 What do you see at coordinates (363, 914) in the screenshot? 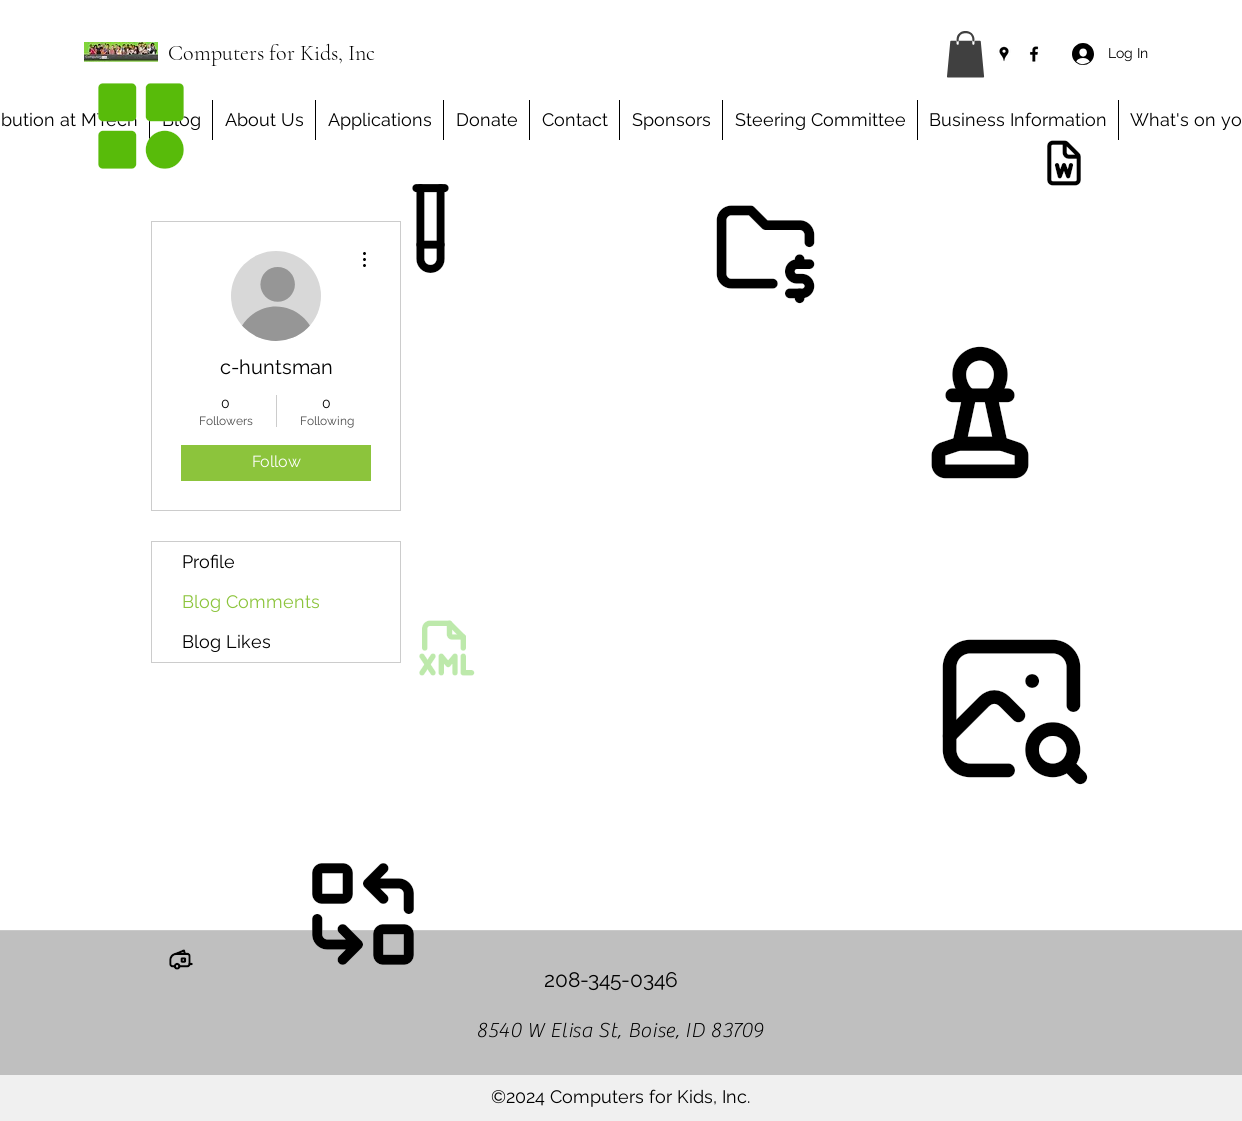
I see `swap or exchange two items` at bounding box center [363, 914].